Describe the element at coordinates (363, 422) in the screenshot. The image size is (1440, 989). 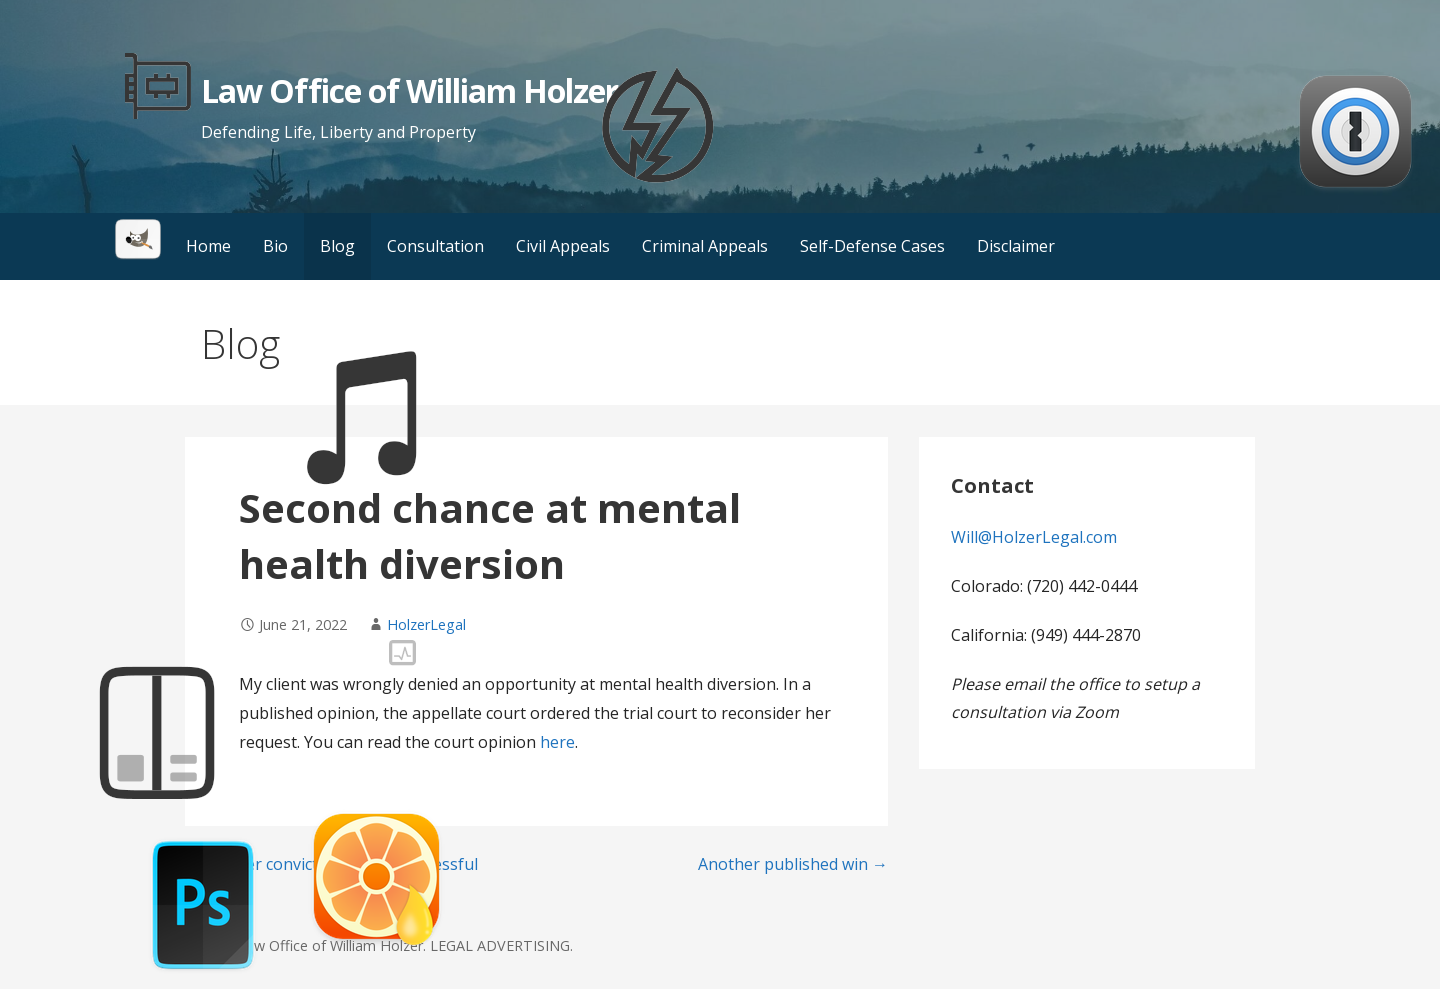
I see `open the music app` at that location.